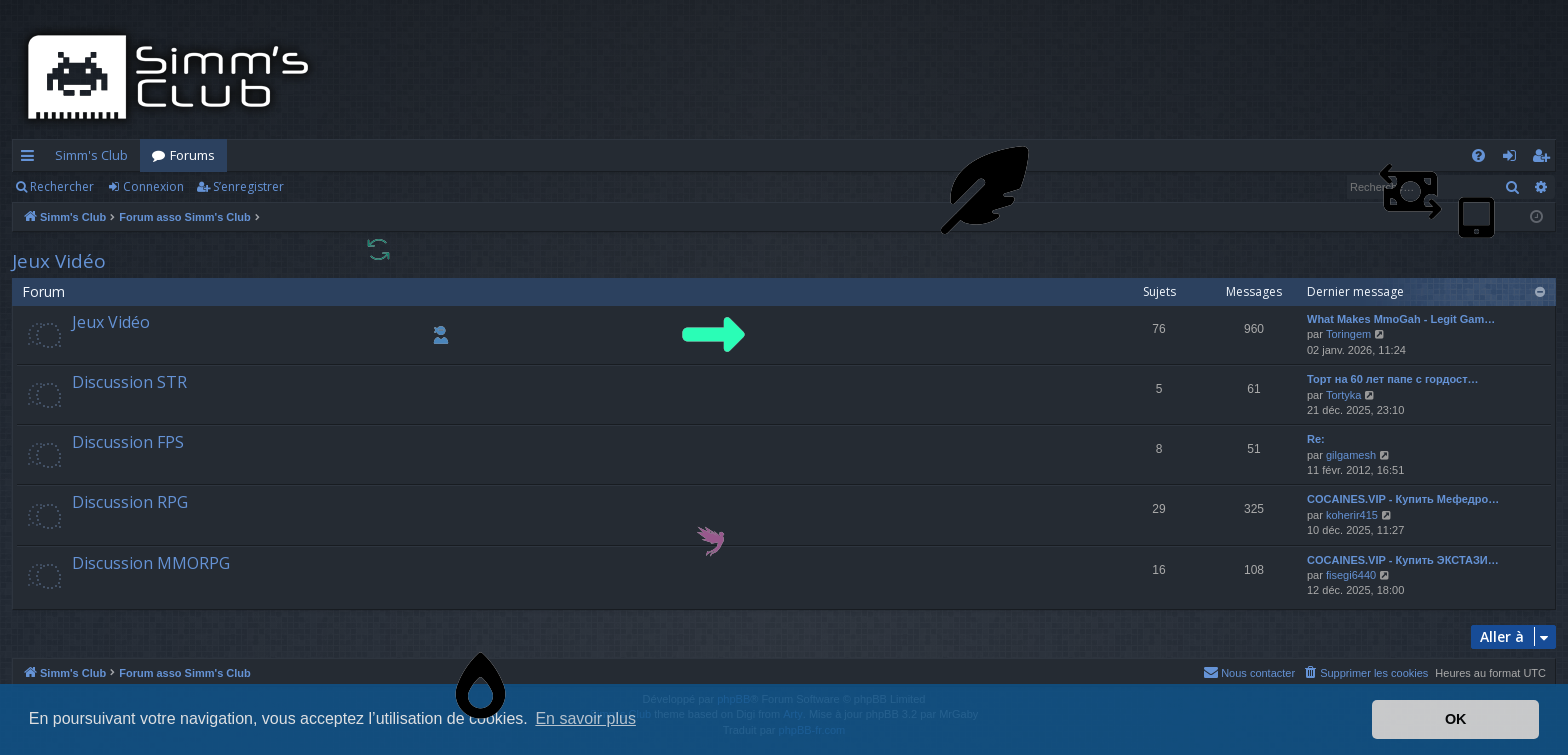 The width and height of the screenshot is (1568, 755). I want to click on indicates trending or hot content, so click(480, 685).